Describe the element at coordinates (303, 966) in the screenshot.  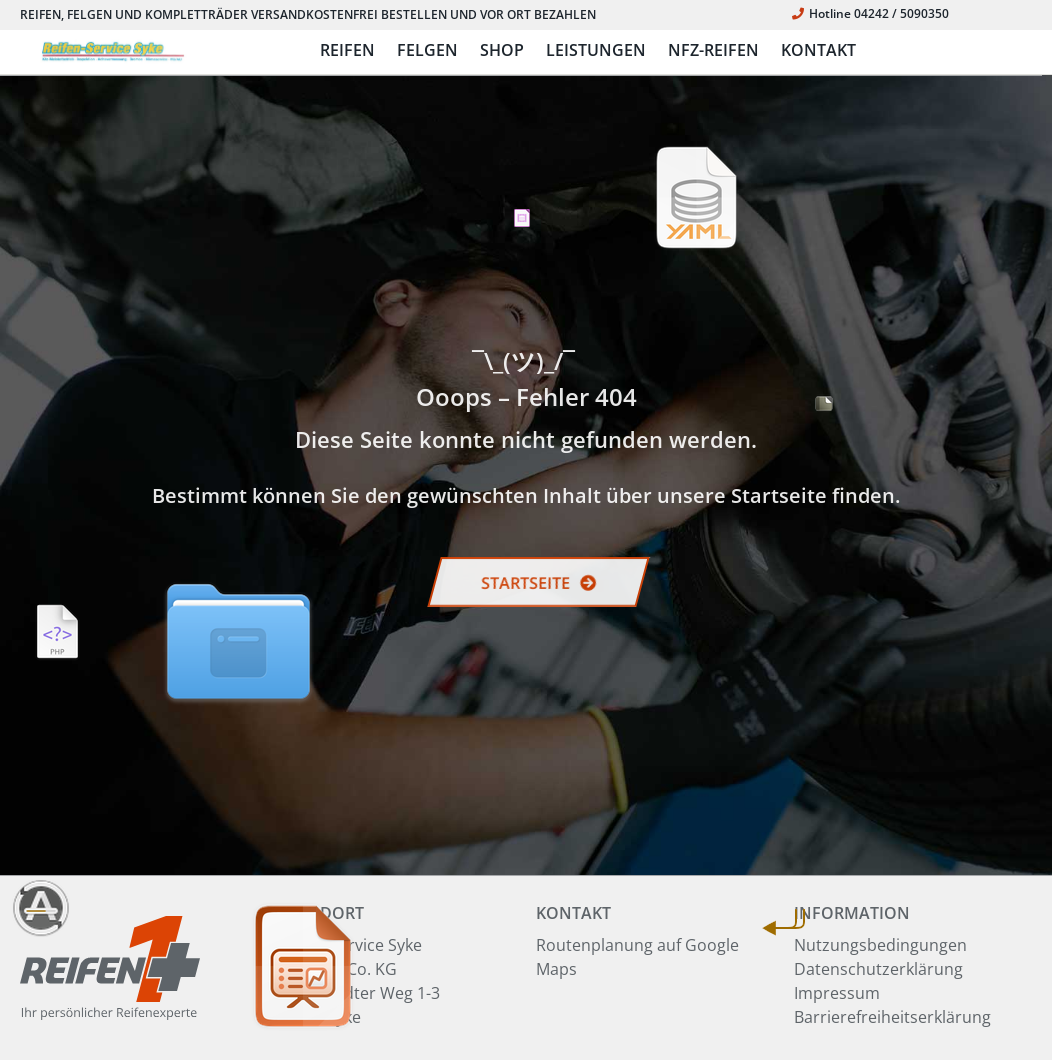
I see `libreoffice impress presentation file` at that location.